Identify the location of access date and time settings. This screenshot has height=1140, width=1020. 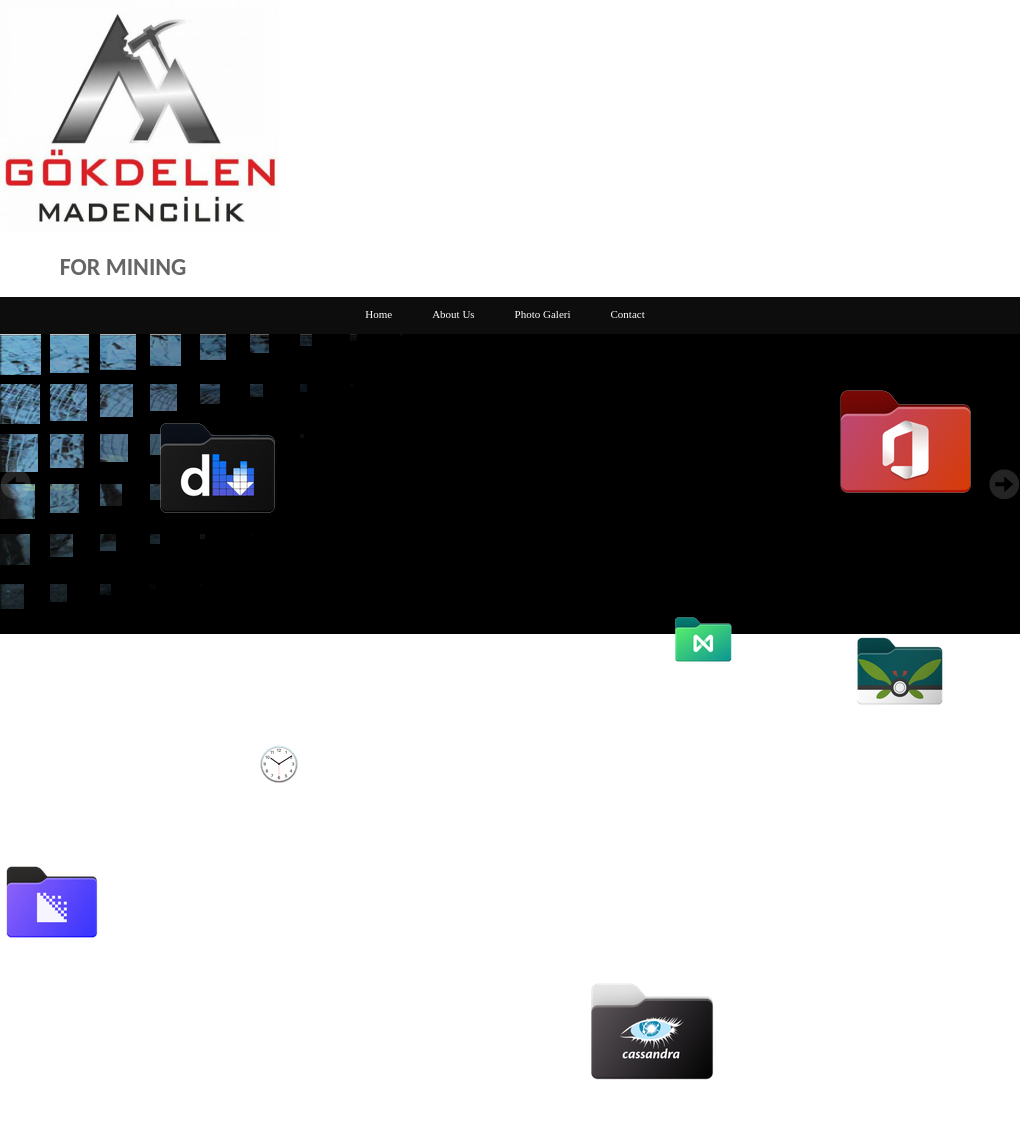
(279, 764).